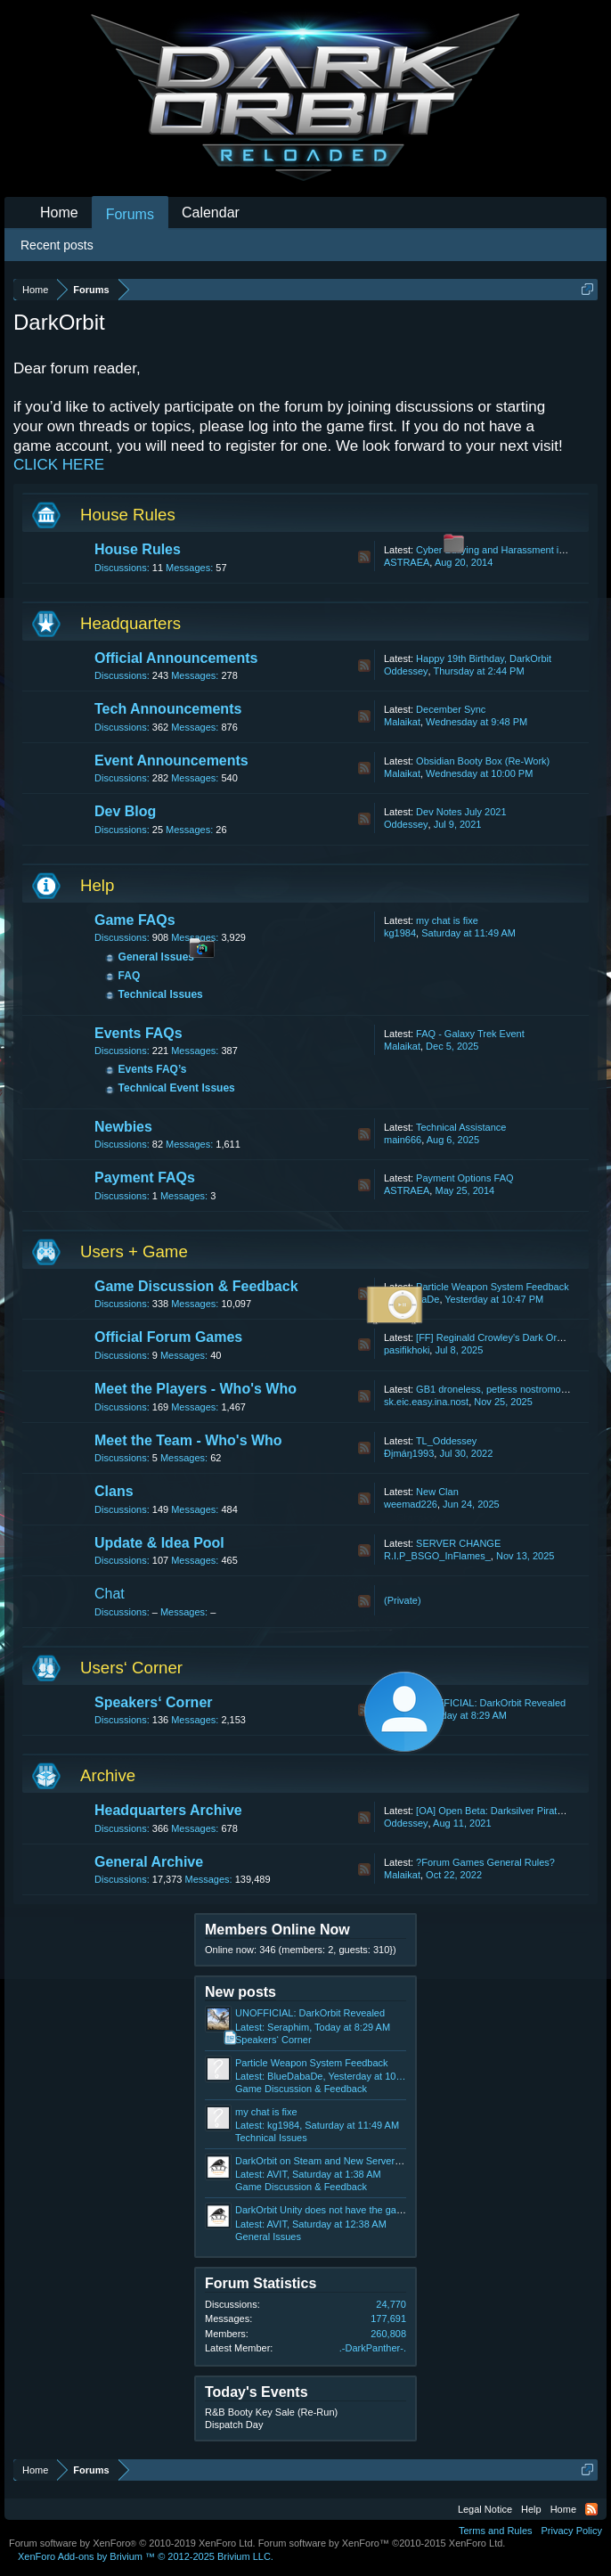 Image resolution: width=611 pixels, height=2576 pixels. What do you see at coordinates (404, 1712) in the screenshot?
I see `view user profile information` at bounding box center [404, 1712].